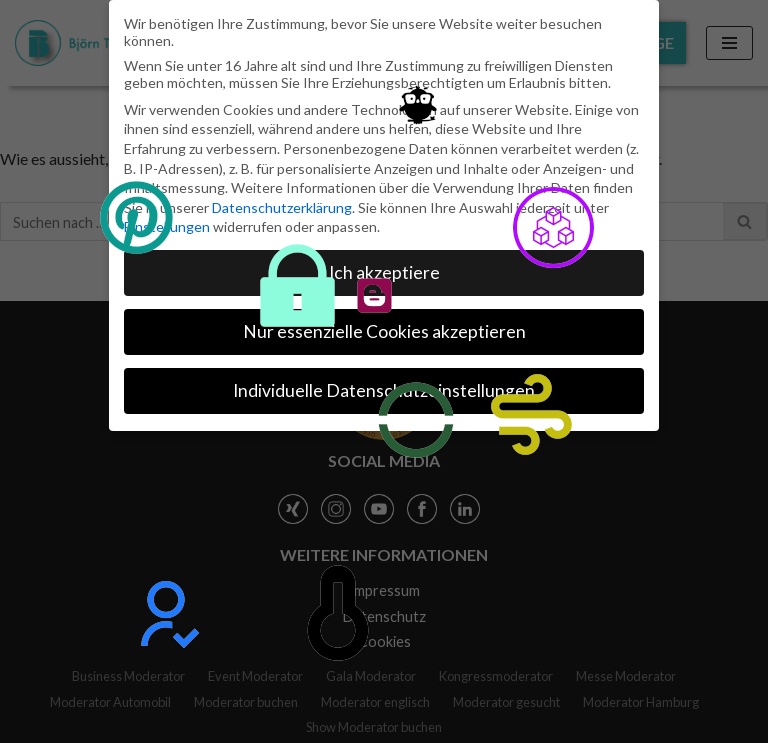 This screenshot has height=743, width=768. I want to click on earlybirds brand logo, so click(418, 105).